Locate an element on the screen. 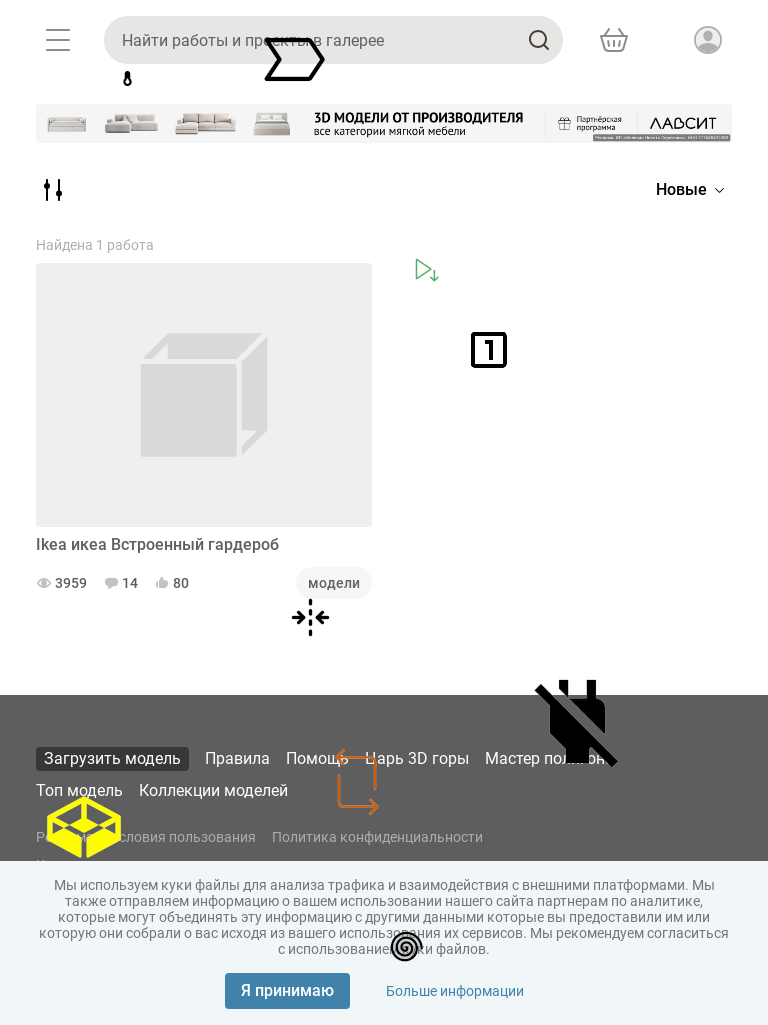 This screenshot has height=1025, width=768. indicates loading or processing in progress is located at coordinates (405, 946).